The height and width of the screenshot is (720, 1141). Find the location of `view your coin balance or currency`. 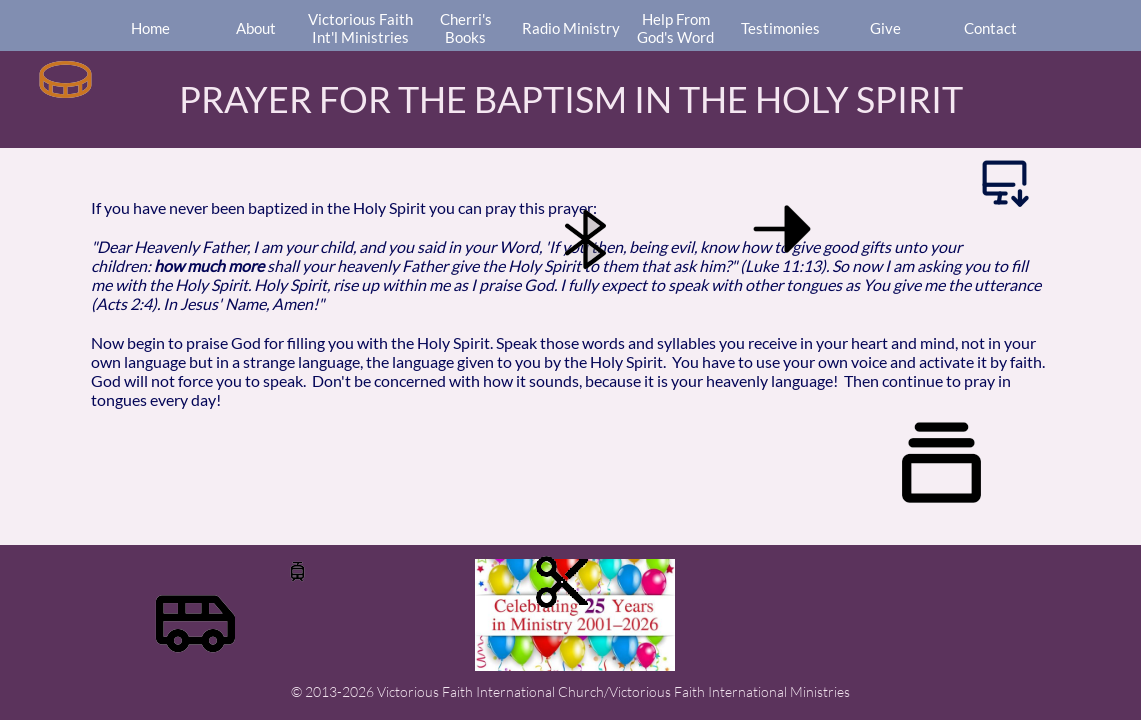

view your coin balance or currency is located at coordinates (65, 79).